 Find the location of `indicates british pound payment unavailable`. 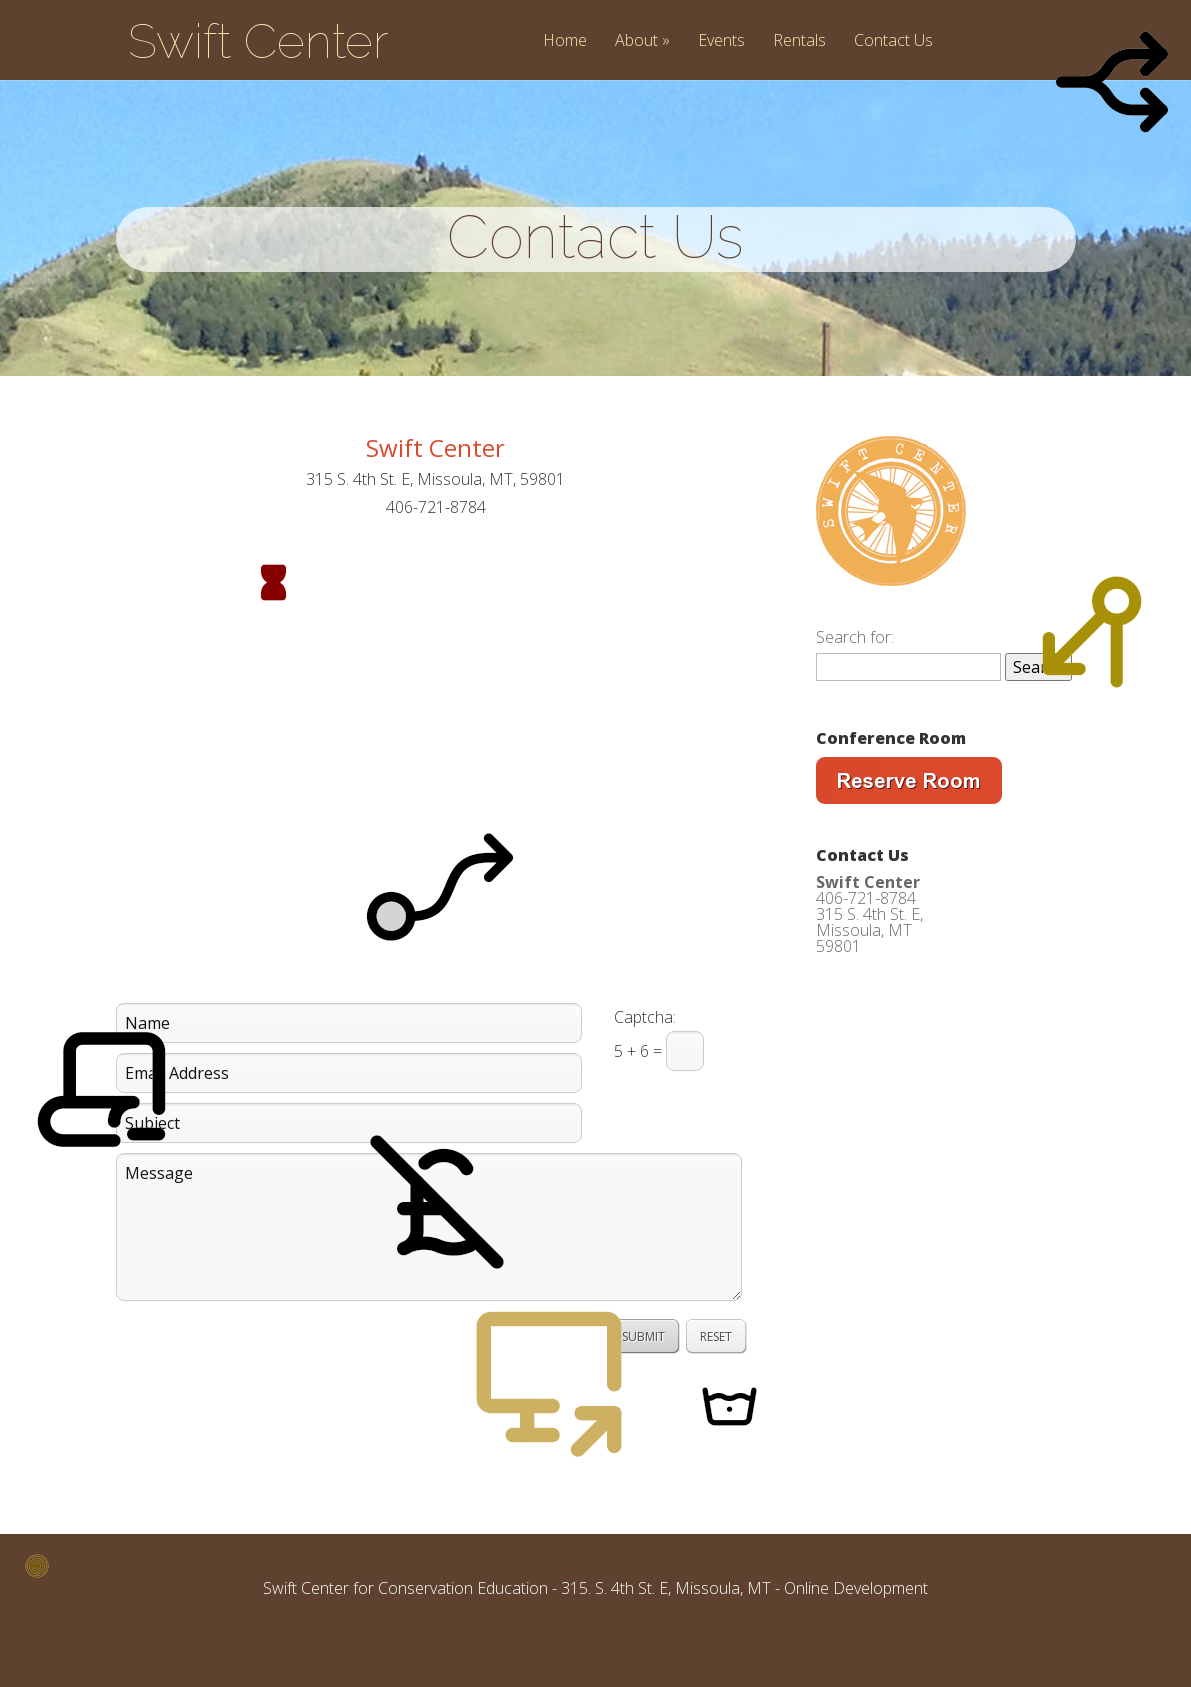

indicates british pound payment unavailable is located at coordinates (437, 1202).